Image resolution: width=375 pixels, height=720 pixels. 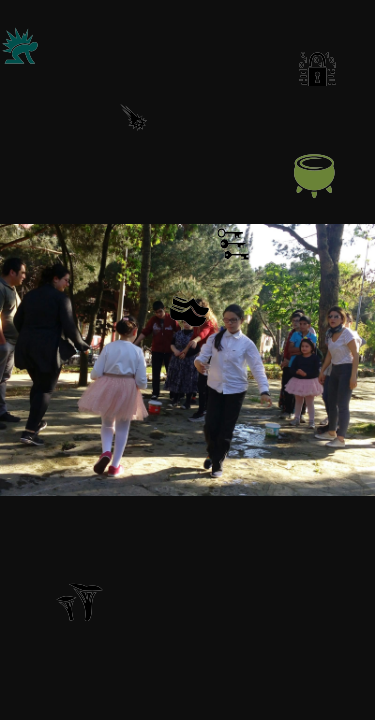 I want to click on indicates a secure encrypted connection, so click(x=317, y=69).